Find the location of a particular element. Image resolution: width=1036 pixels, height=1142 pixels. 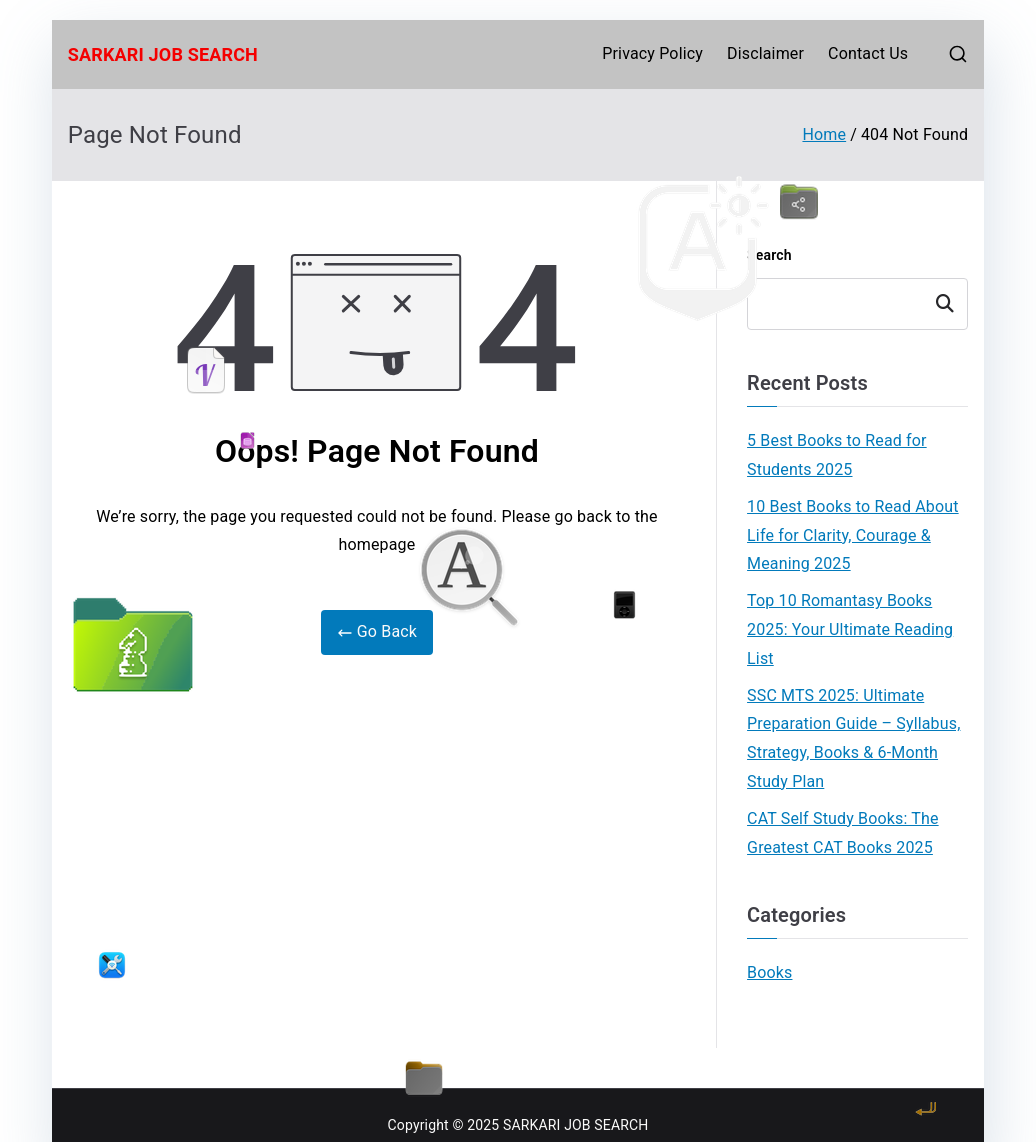

iPod nano device connected is located at coordinates (624, 598).